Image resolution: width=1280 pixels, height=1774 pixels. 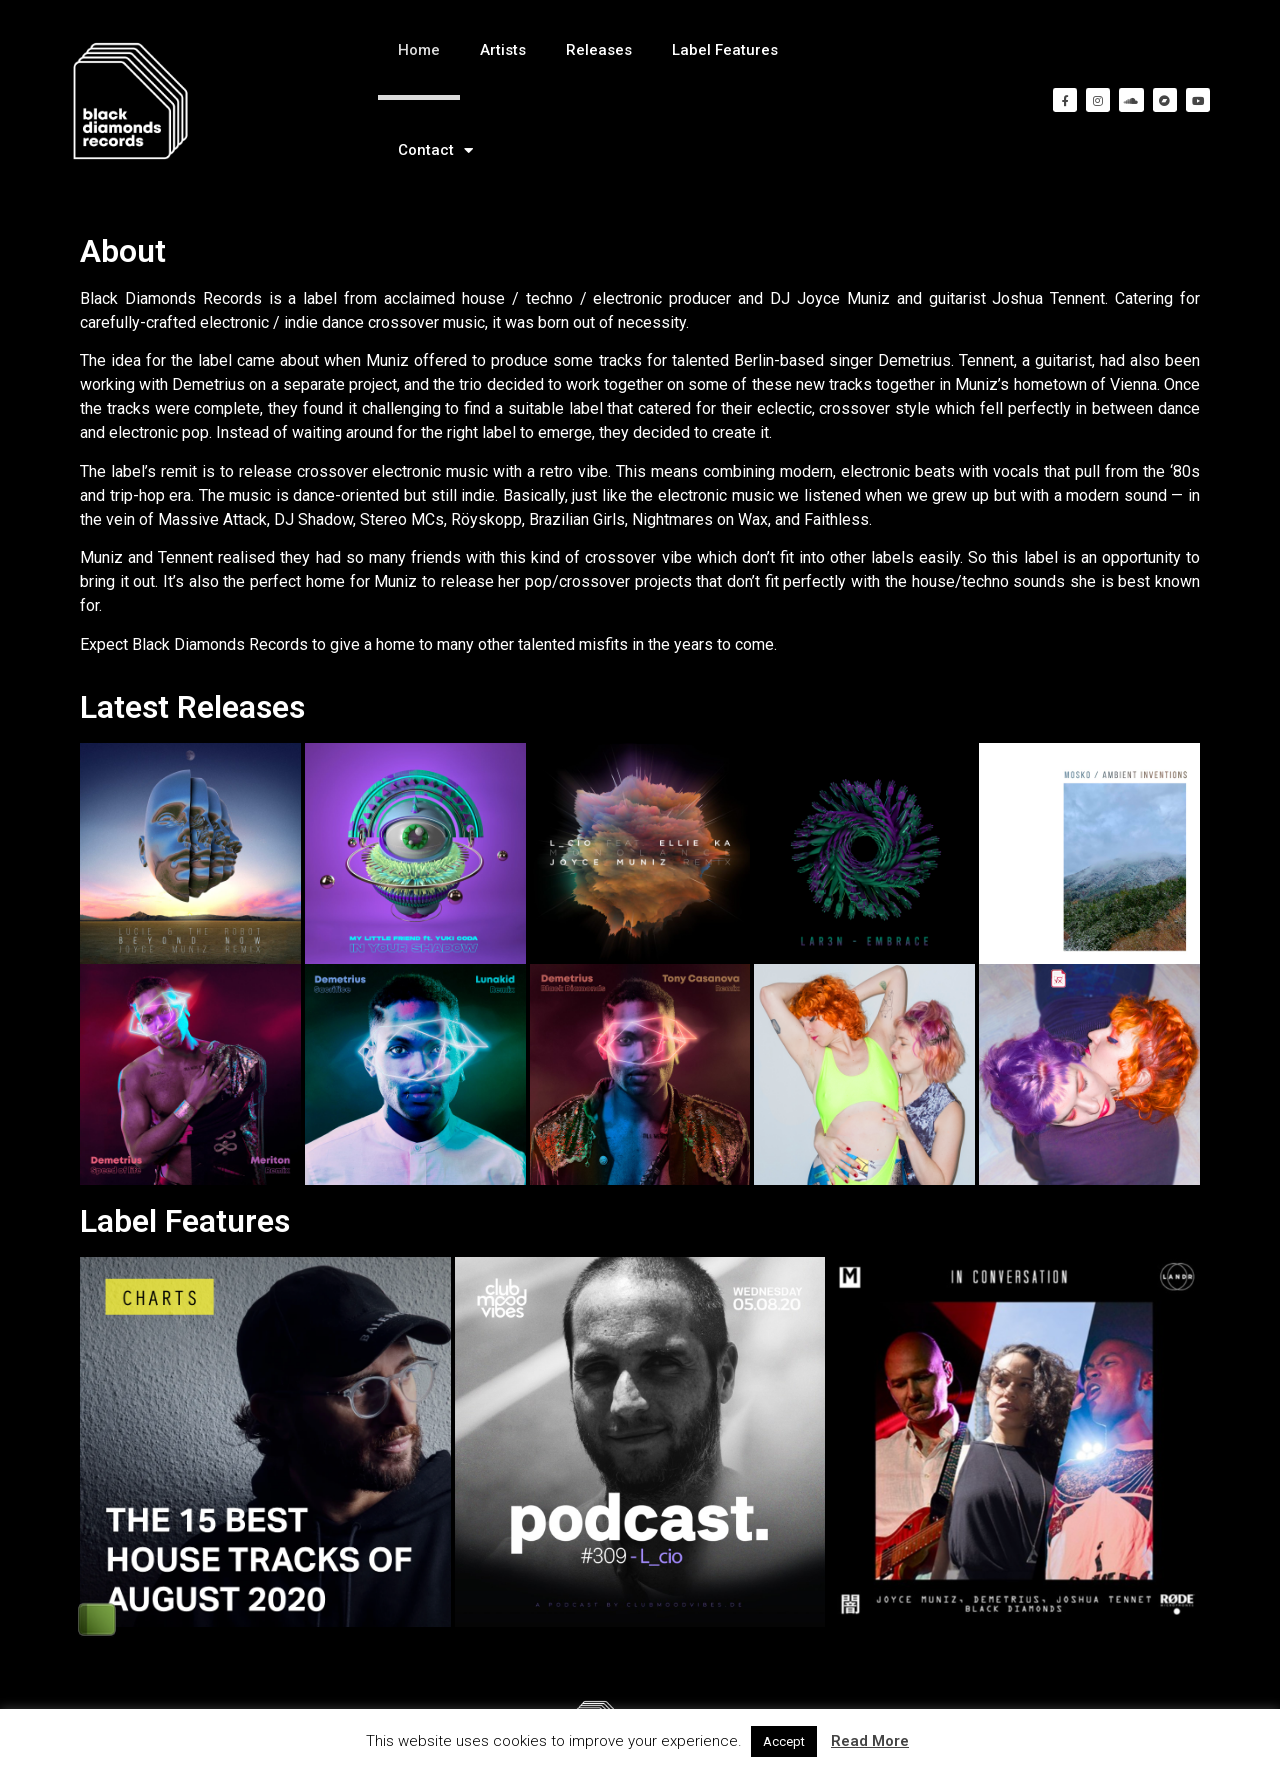 What do you see at coordinates (1058, 978) in the screenshot?
I see `libreoffice math formula file` at bounding box center [1058, 978].